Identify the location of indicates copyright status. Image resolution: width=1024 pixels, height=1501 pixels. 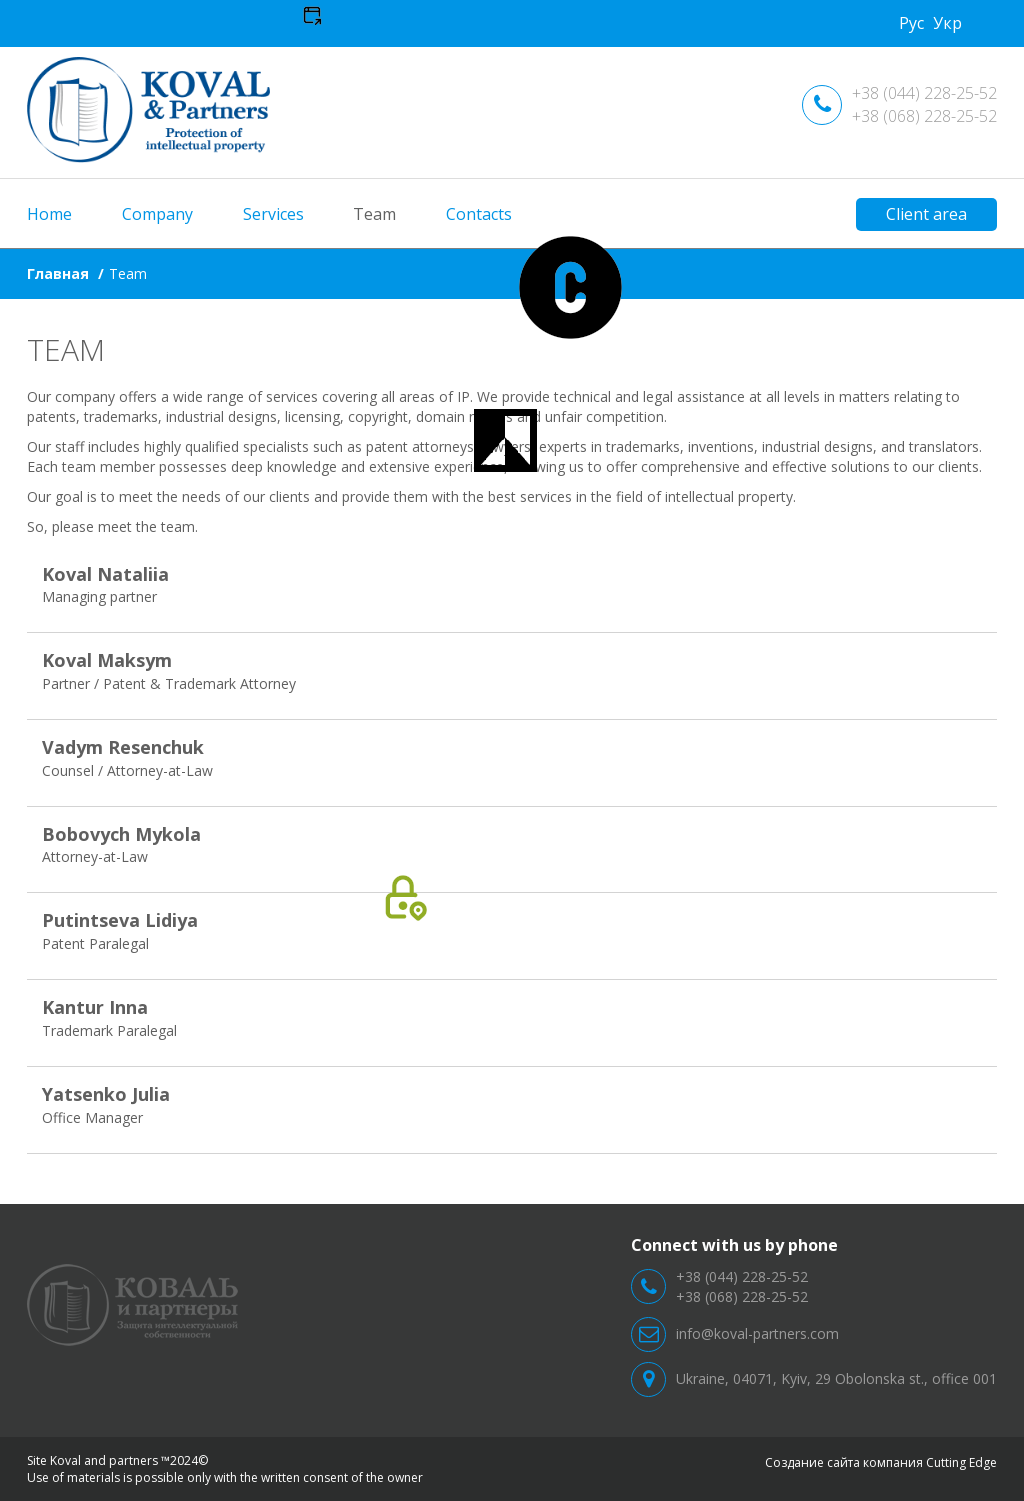
(570, 287).